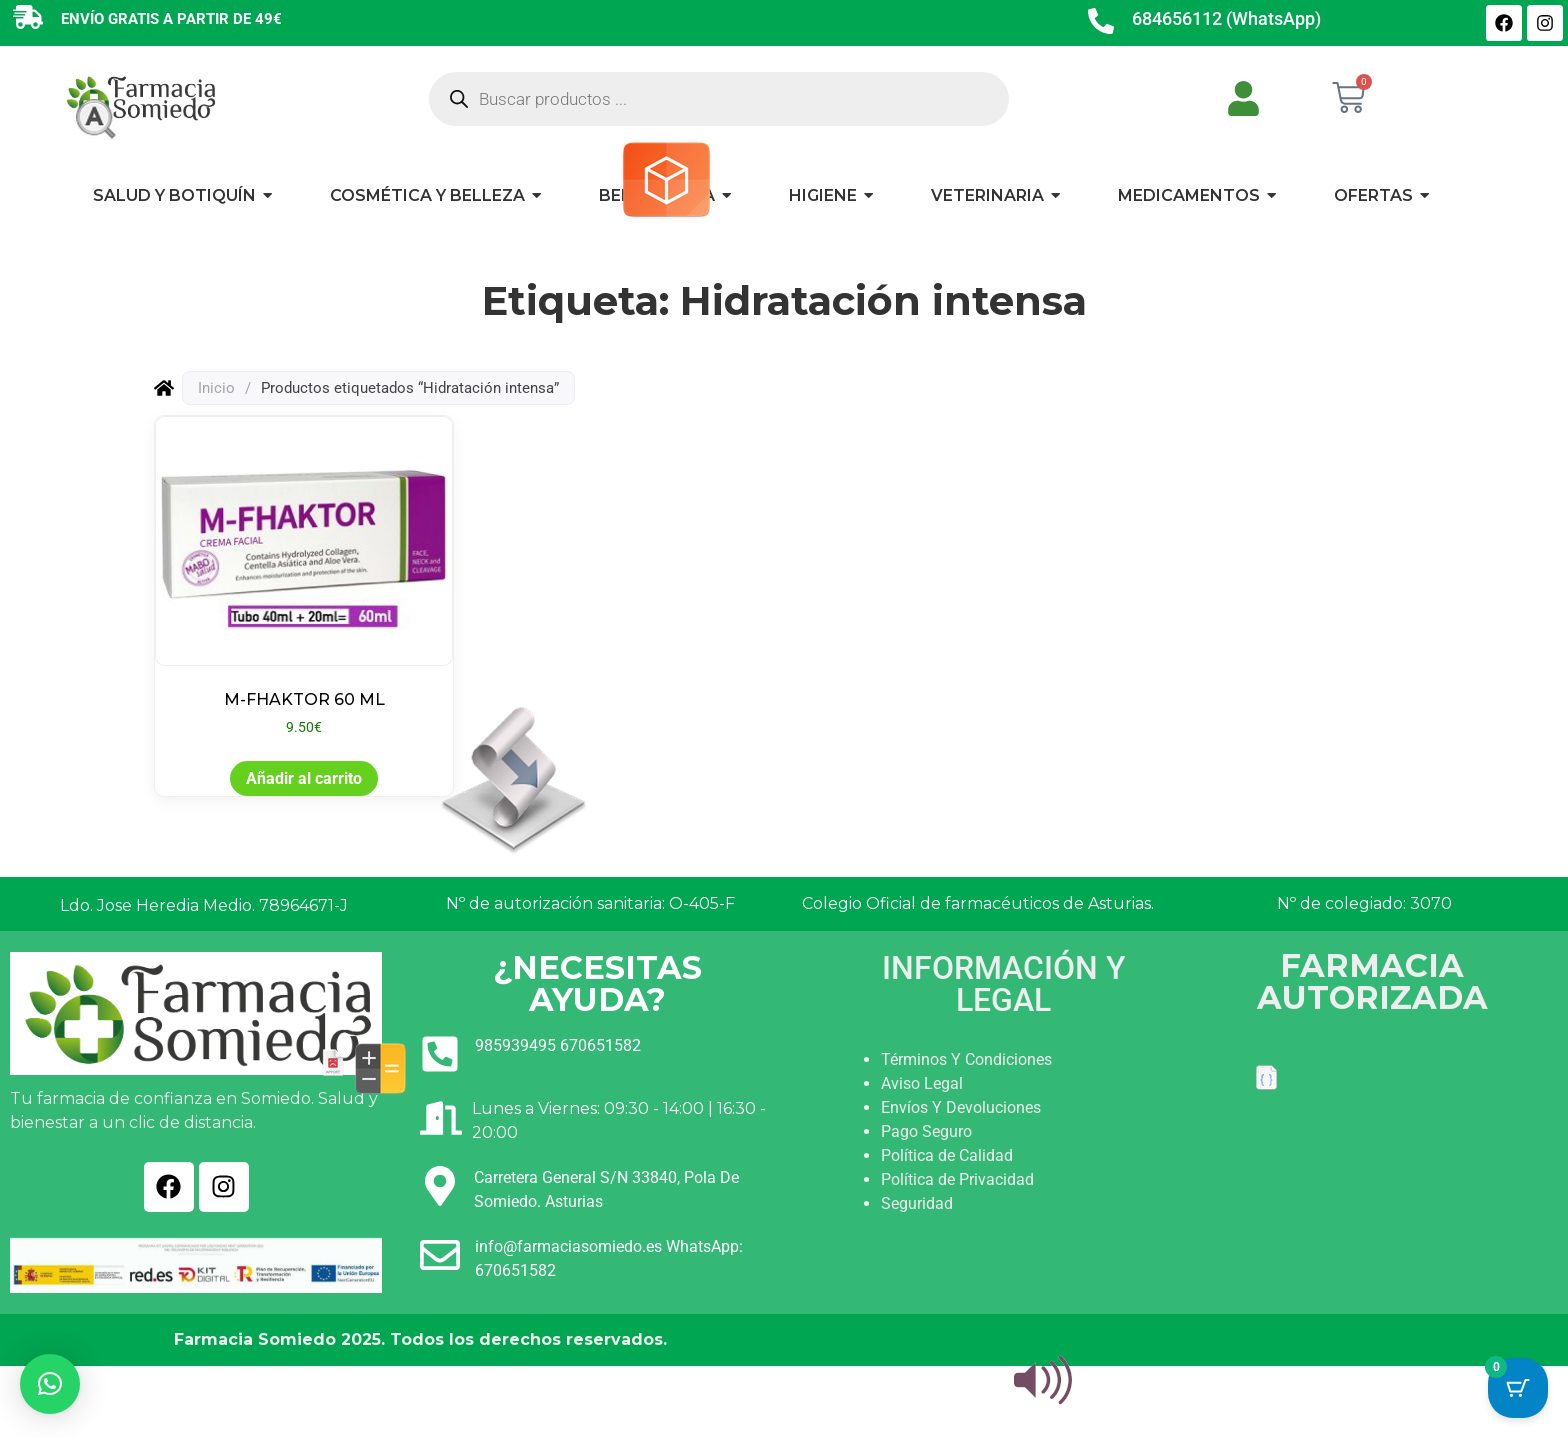 The width and height of the screenshot is (1568, 1438). I want to click on open a CSS stylesheet file, so click(1266, 1077).